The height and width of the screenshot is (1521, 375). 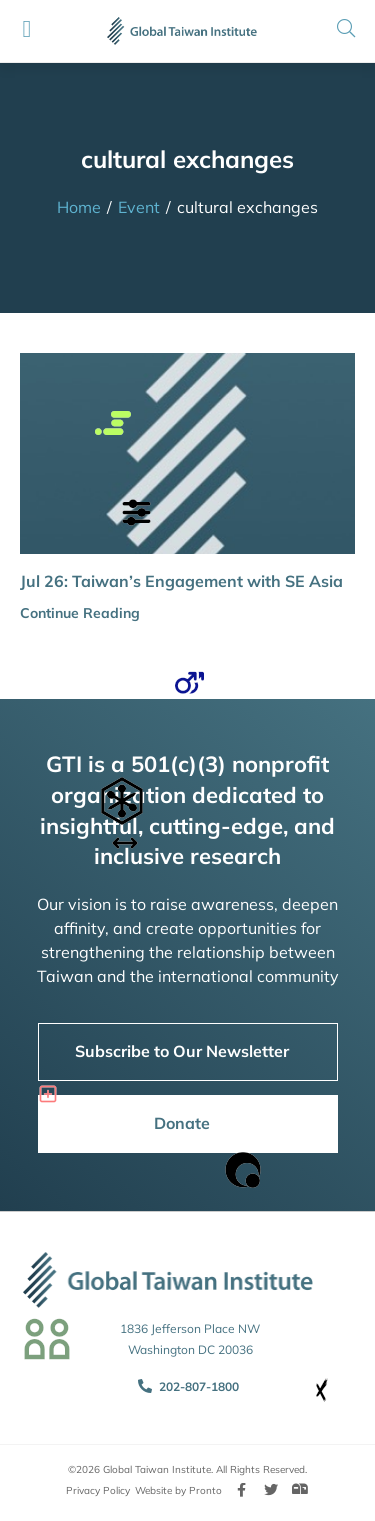 What do you see at coordinates (243, 1170) in the screenshot?
I see `quinscape company logo` at bounding box center [243, 1170].